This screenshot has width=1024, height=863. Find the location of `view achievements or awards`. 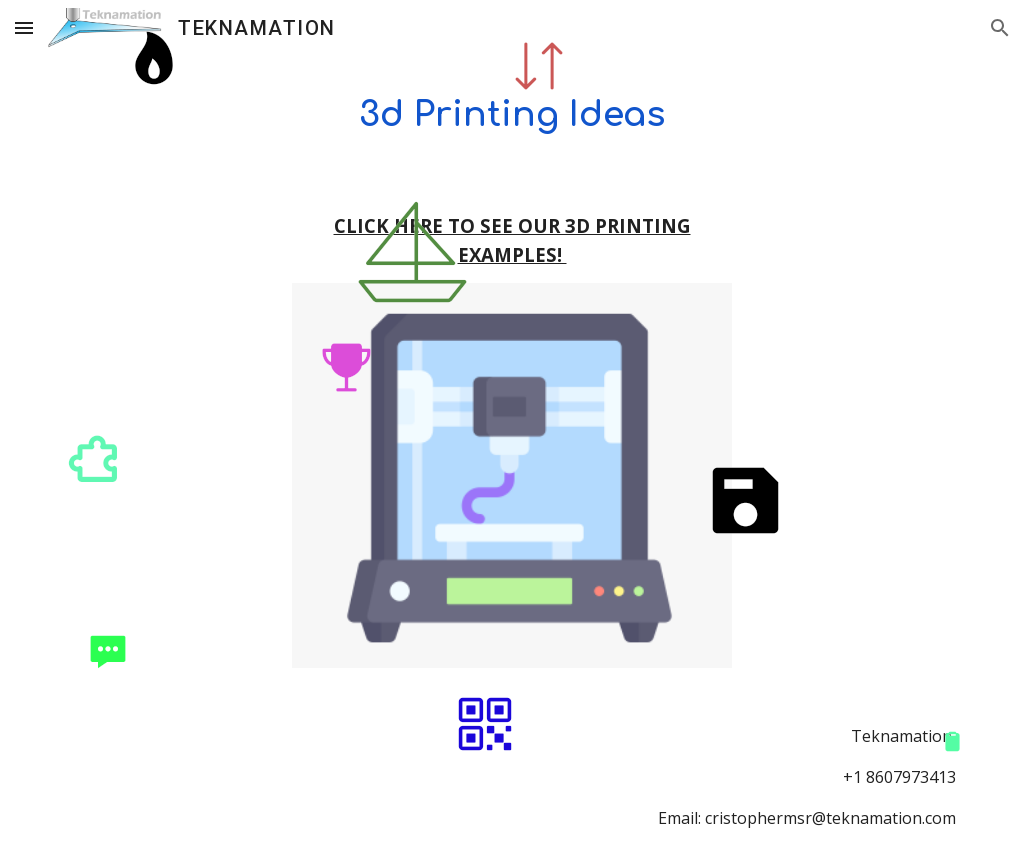

view achievements or awards is located at coordinates (346, 367).